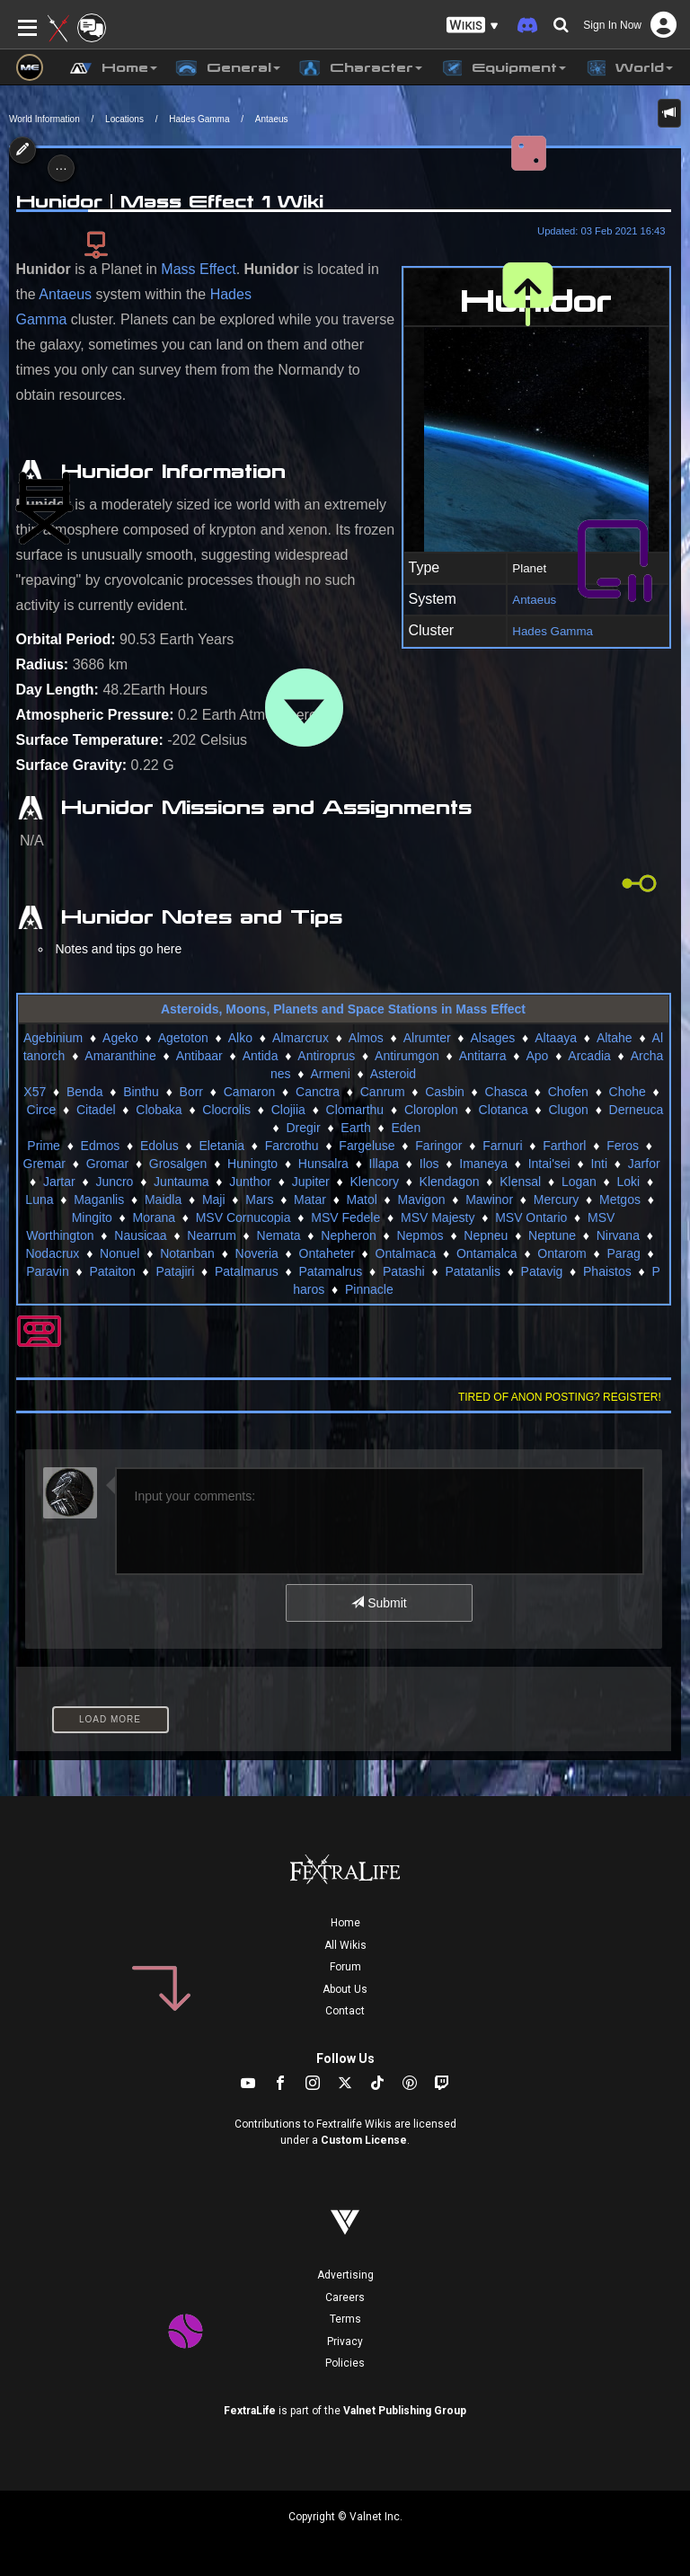 The width and height of the screenshot is (690, 2576). What do you see at coordinates (39, 1331) in the screenshot?
I see `access audio recordings or voice memos` at bounding box center [39, 1331].